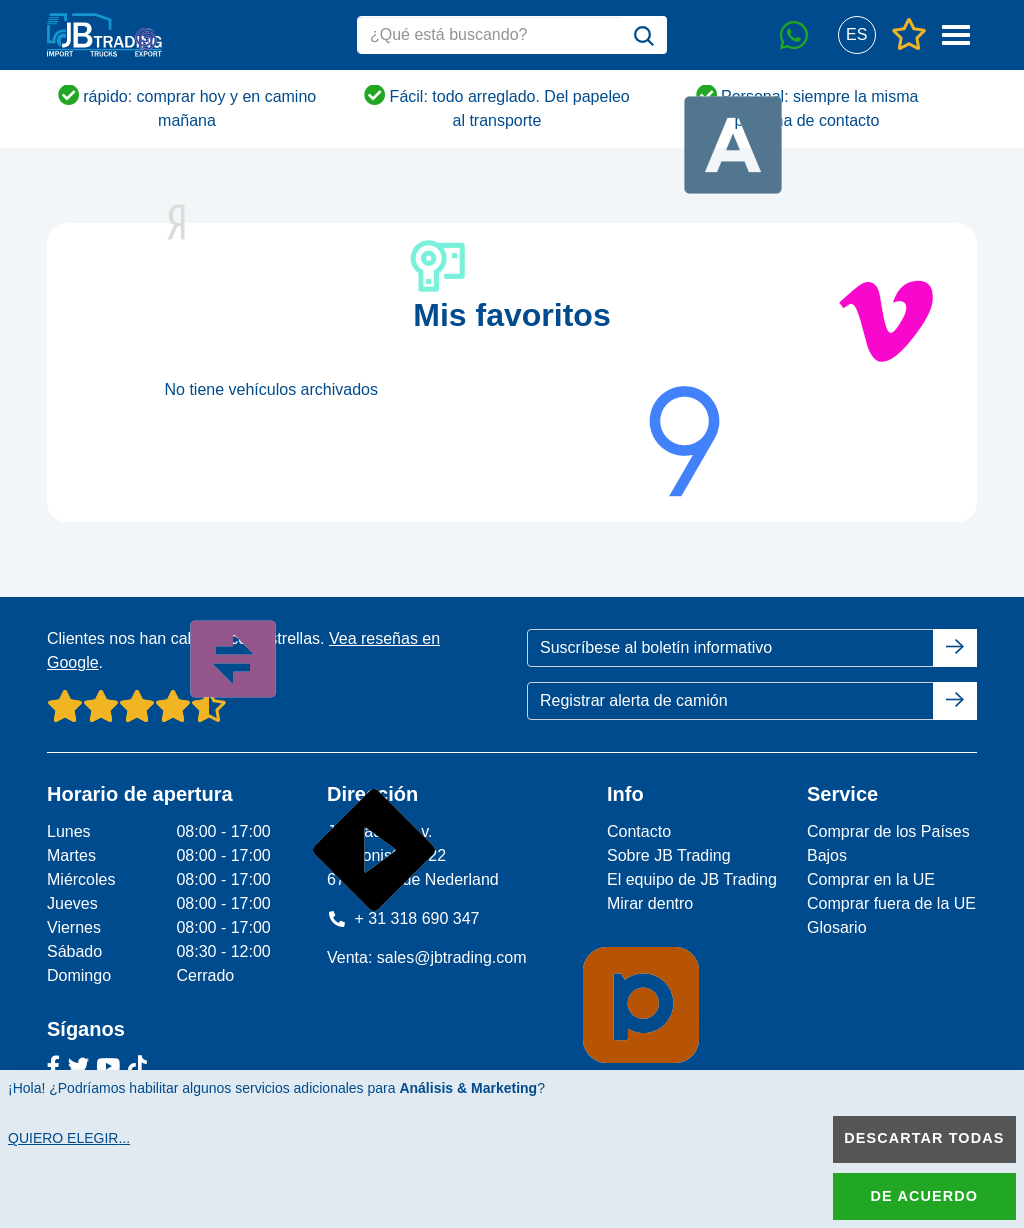  What do you see at coordinates (684, 442) in the screenshot?
I see `select number 9 from a list or keypad` at bounding box center [684, 442].